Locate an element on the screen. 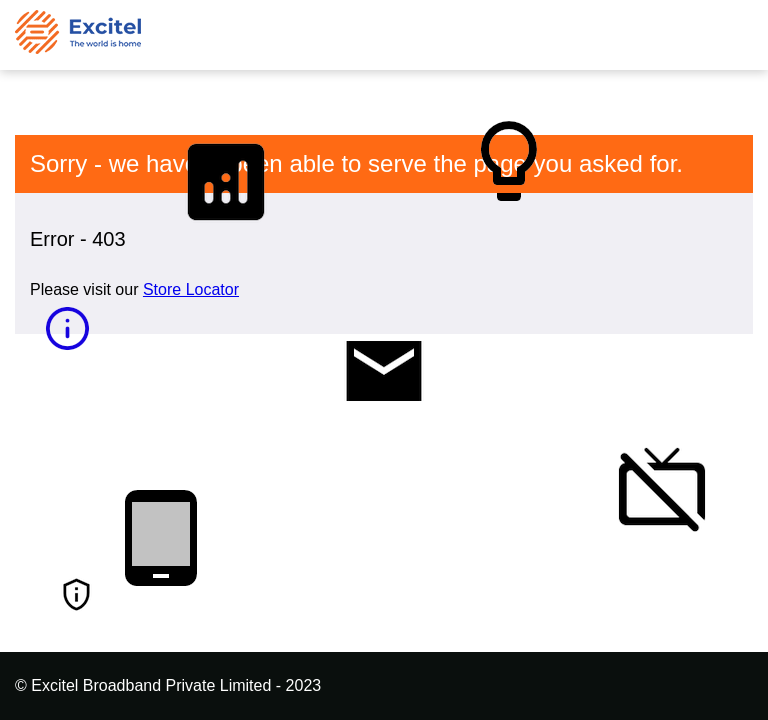  view more information or details is located at coordinates (67, 328).